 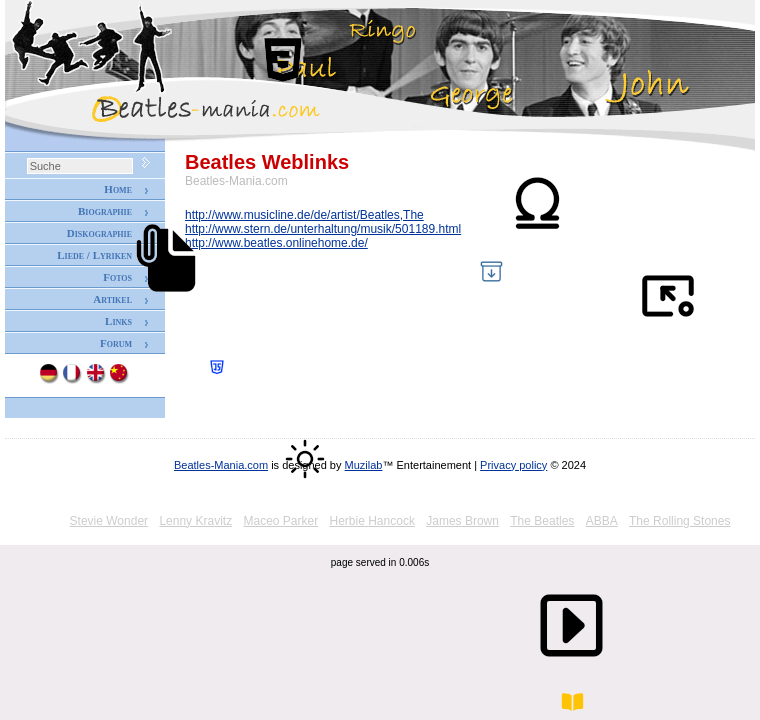 What do you see at coordinates (217, 367) in the screenshot?
I see `indicates javascript code or file type` at bounding box center [217, 367].